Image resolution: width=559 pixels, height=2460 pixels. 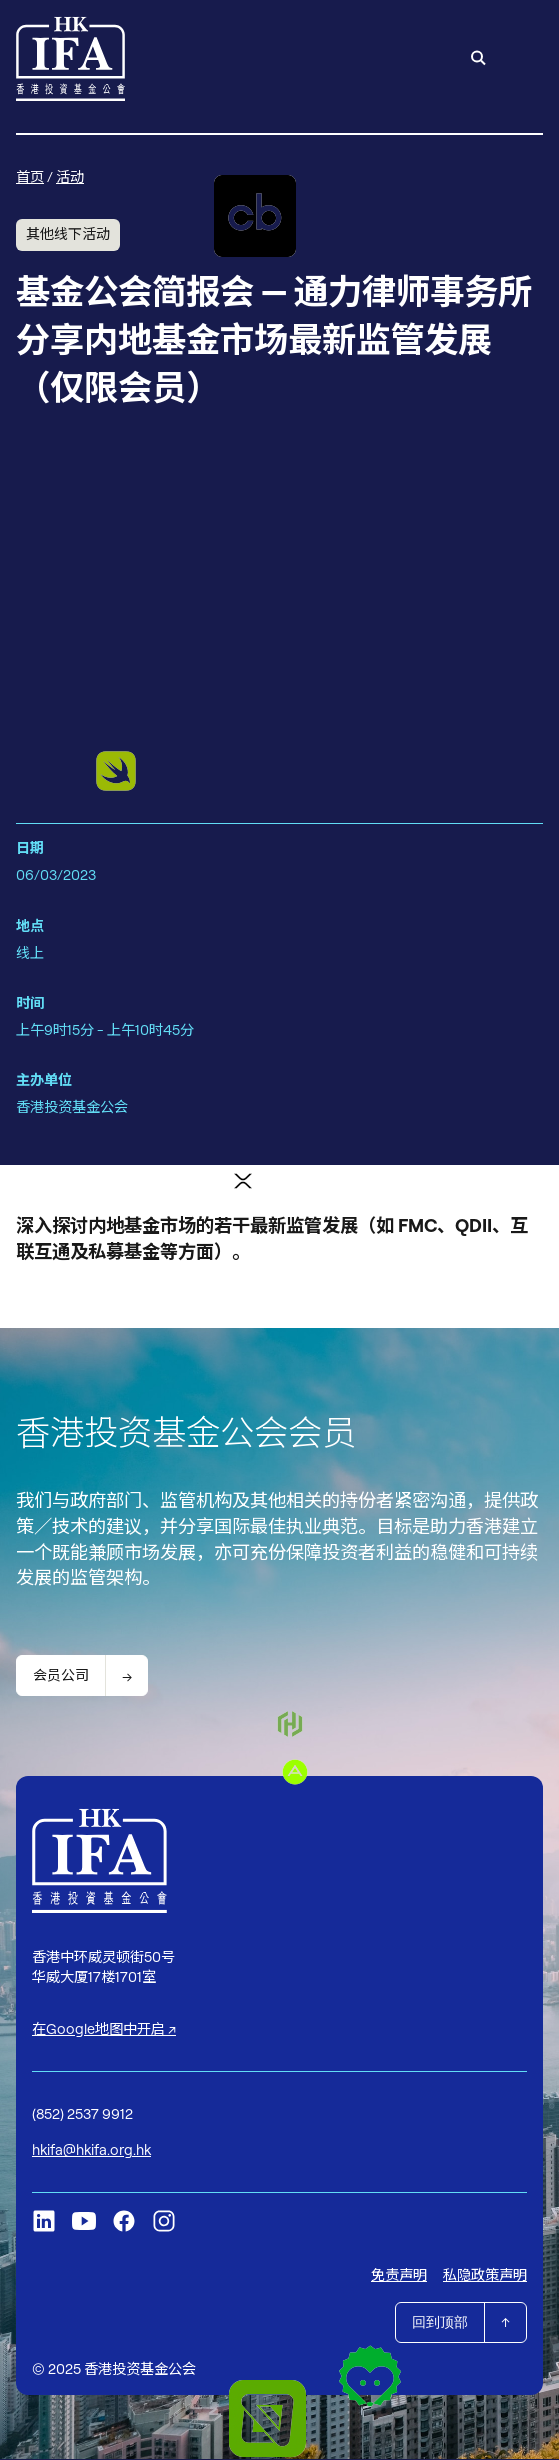 I want to click on mock service worker (MSW) library logo, so click(x=267, y=2418).